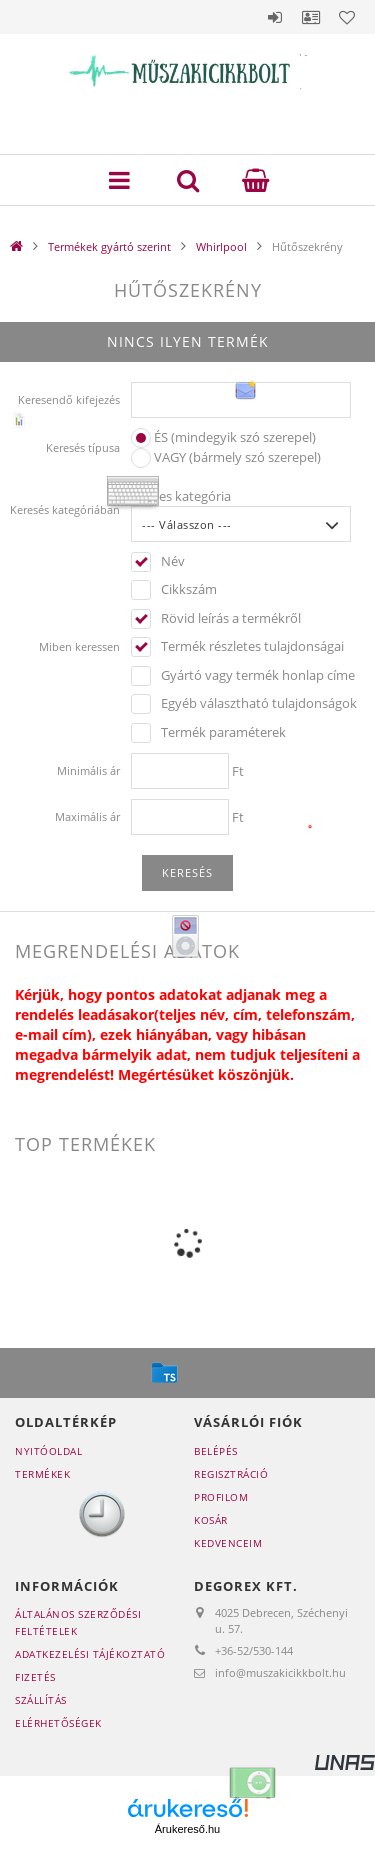 The width and height of the screenshot is (375, 1849). I want to click on iPod device is unavailable or cannot be connected, so click(185, 936).